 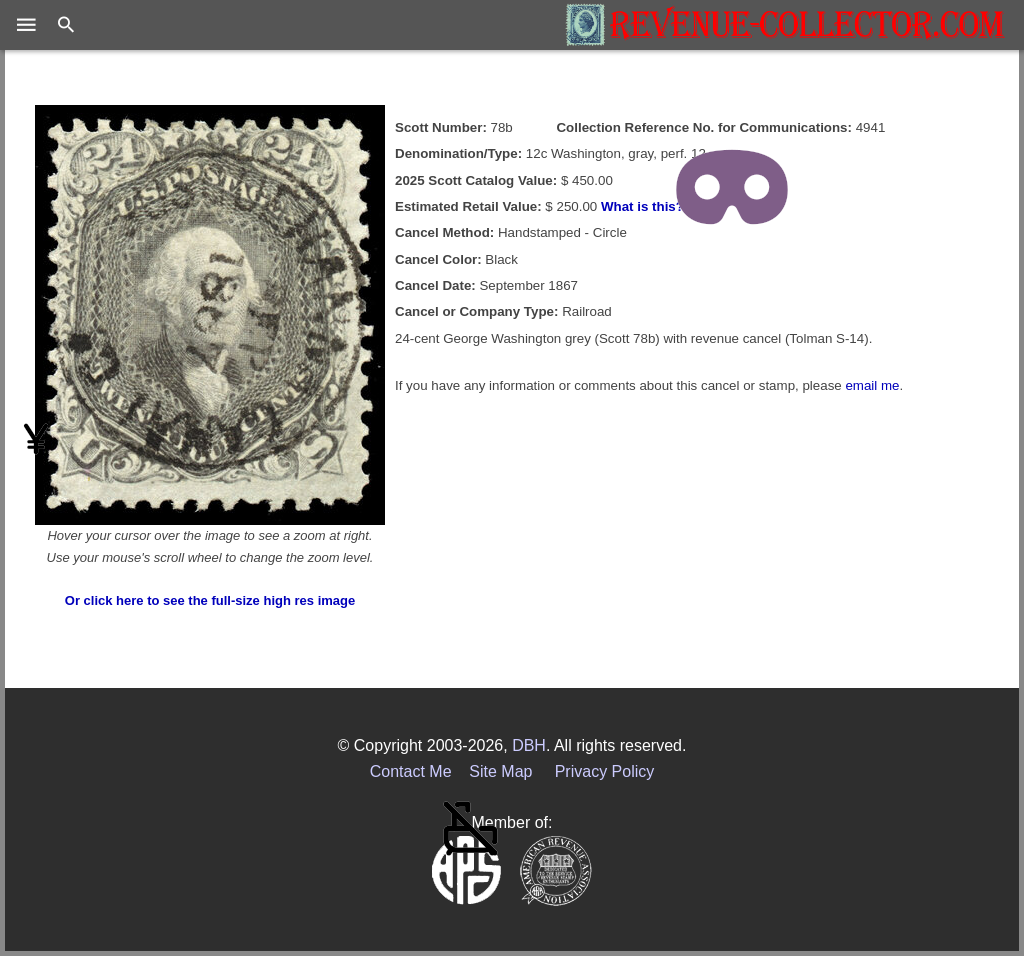 I want to click on view prices in japanese yen, so click(x=36, y=439).